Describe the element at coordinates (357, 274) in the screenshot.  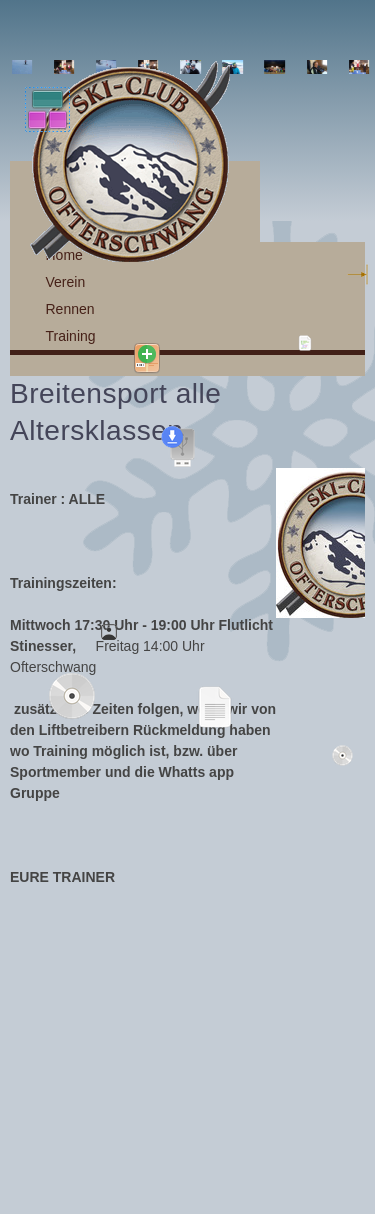
I see `go to the last item or page` at that location.